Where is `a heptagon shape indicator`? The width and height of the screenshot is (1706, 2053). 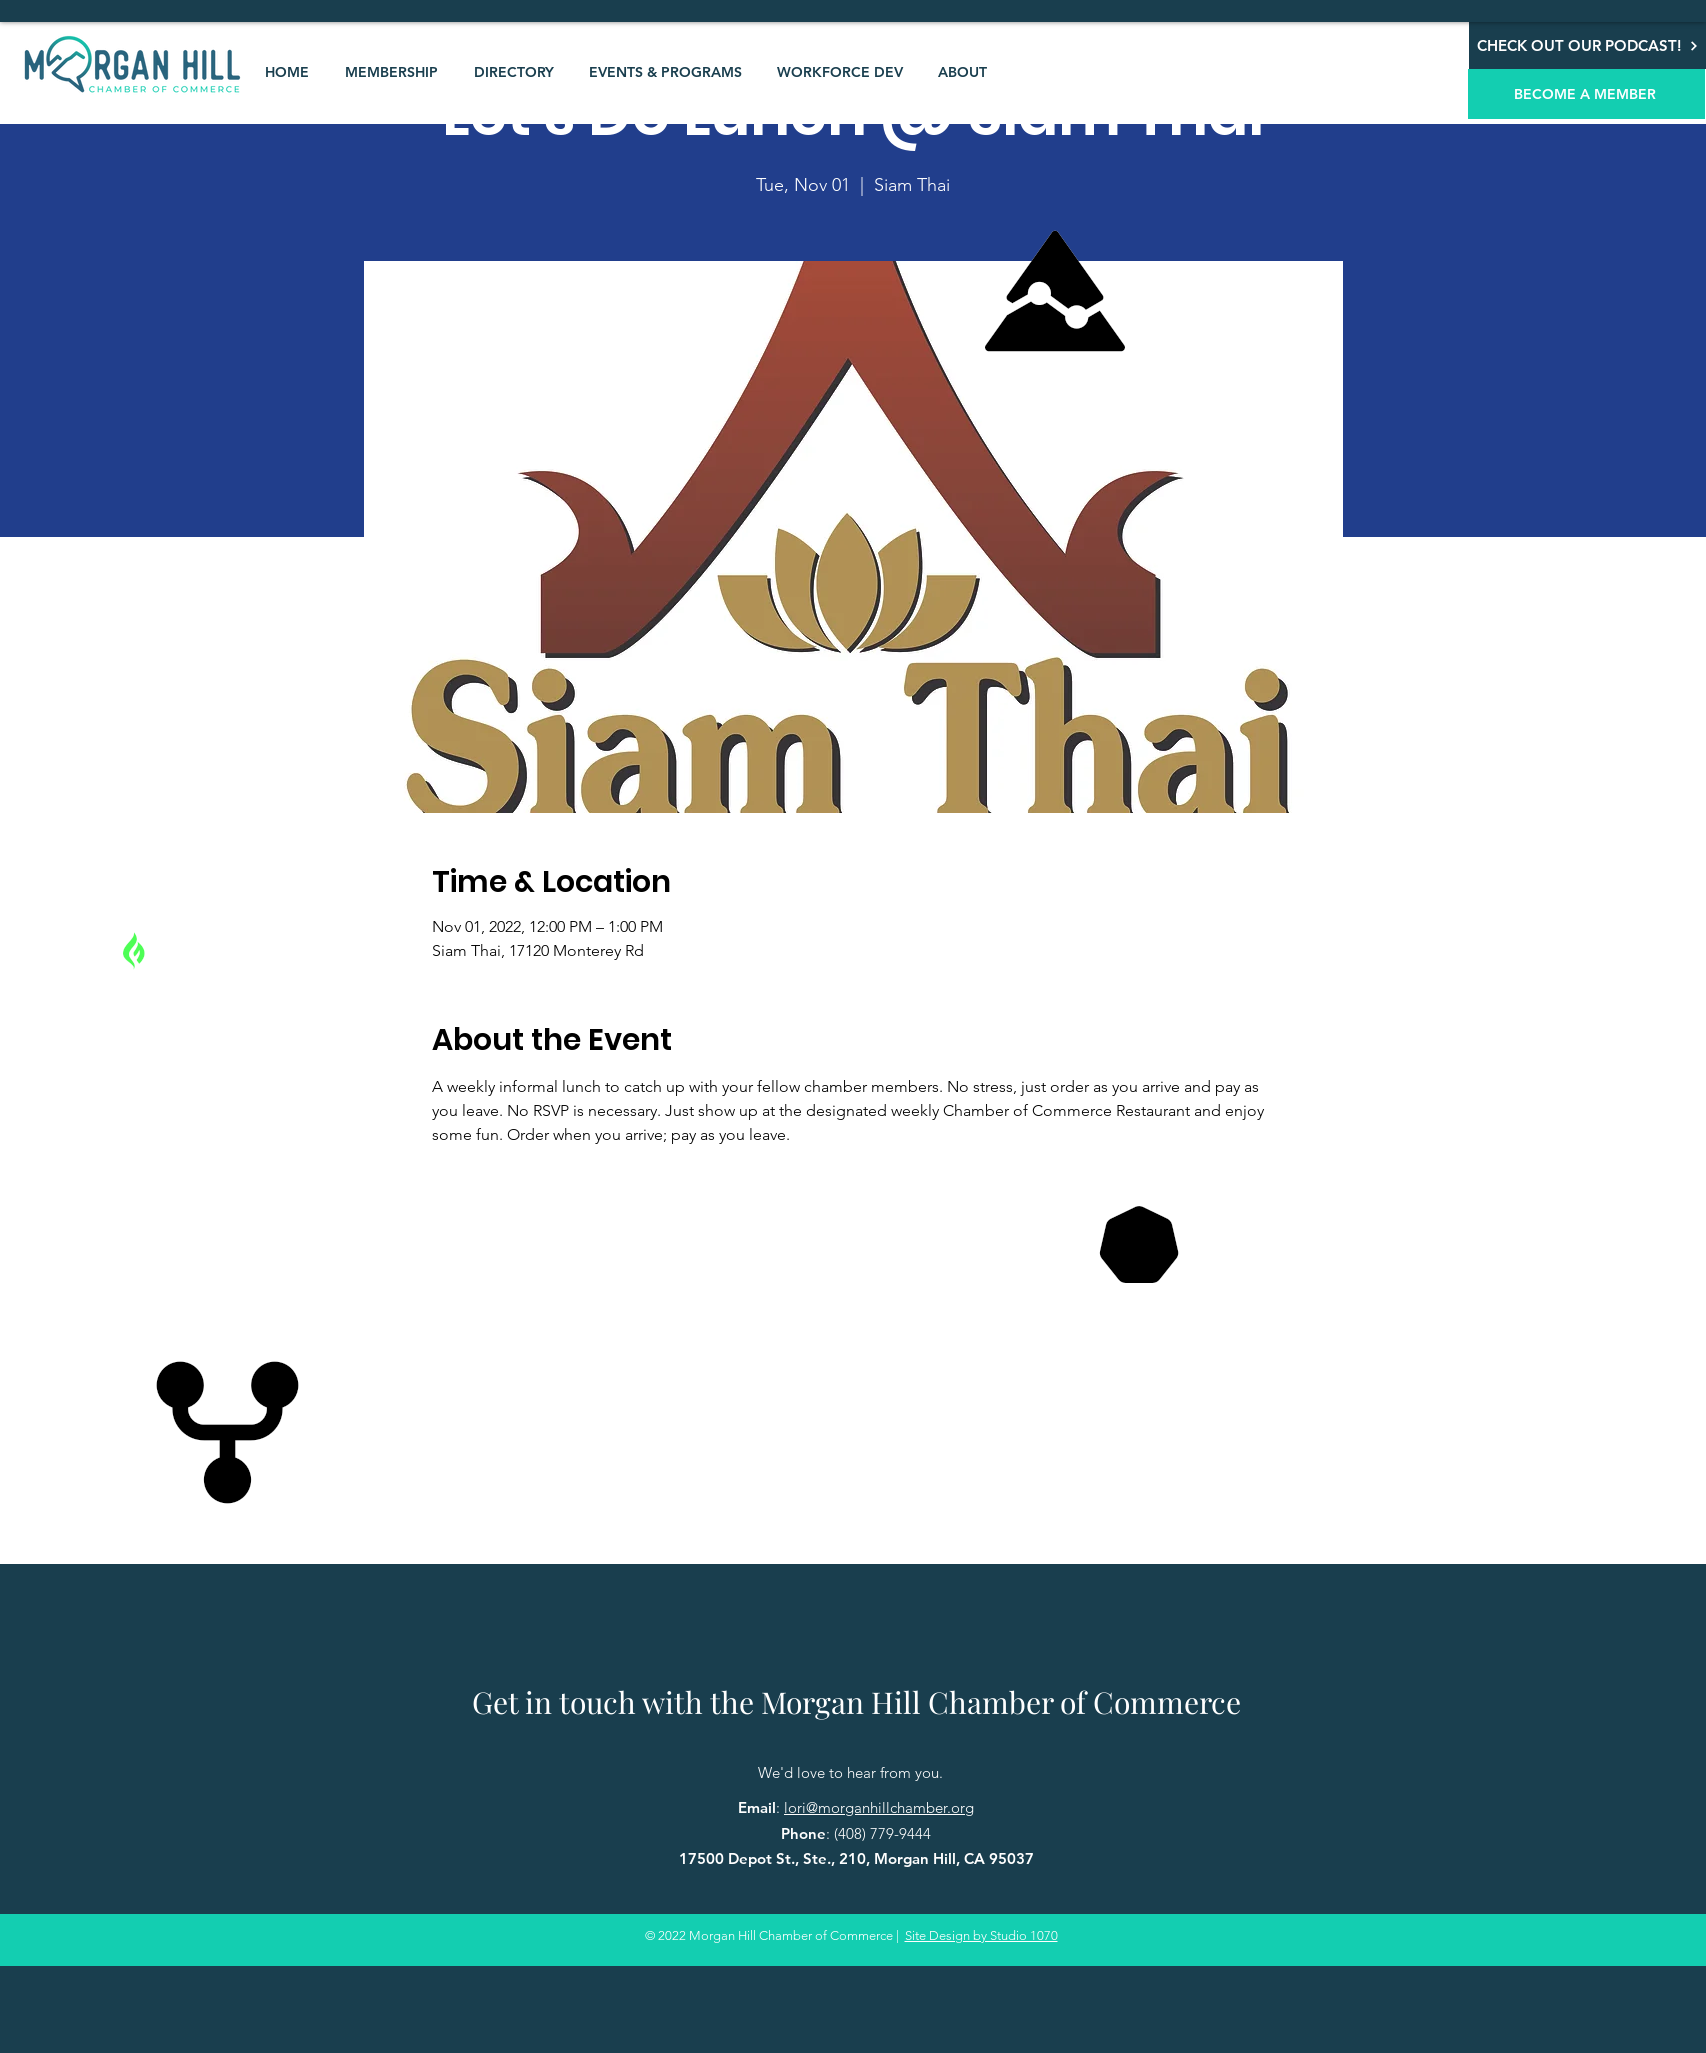
a heptagon shape indicator is located at coordinates (1139, 1247).